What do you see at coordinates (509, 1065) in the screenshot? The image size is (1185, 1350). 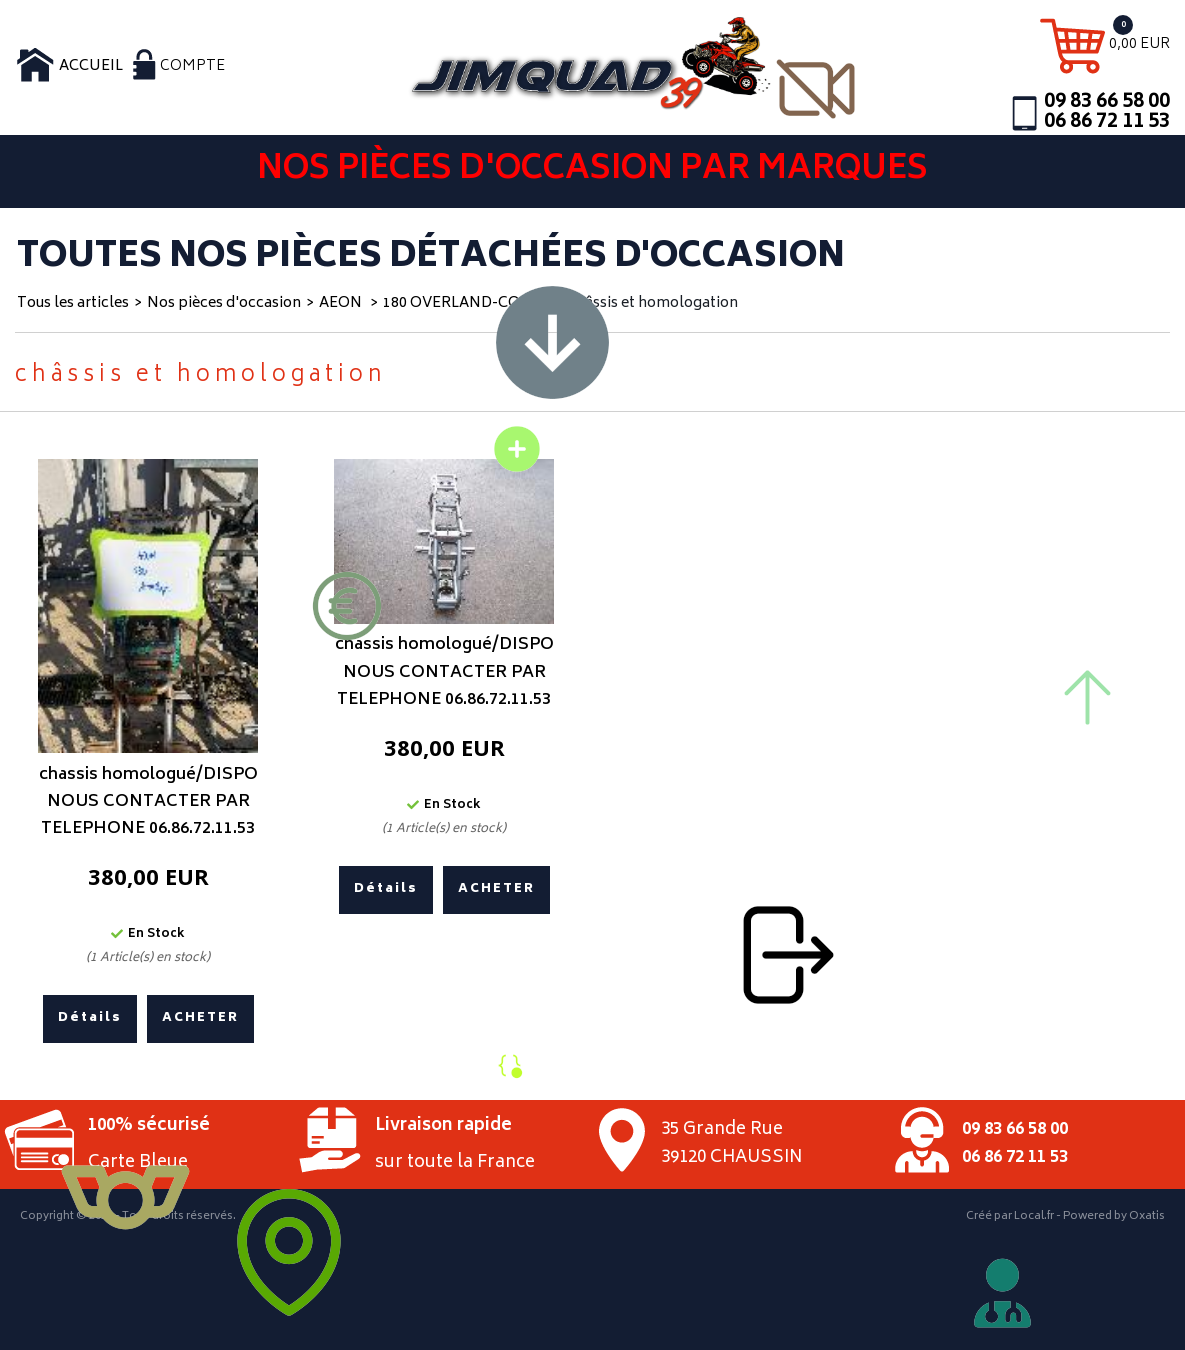 I see `indicates a code block or JSON object with additional information` at bounding box center [509, 1065].